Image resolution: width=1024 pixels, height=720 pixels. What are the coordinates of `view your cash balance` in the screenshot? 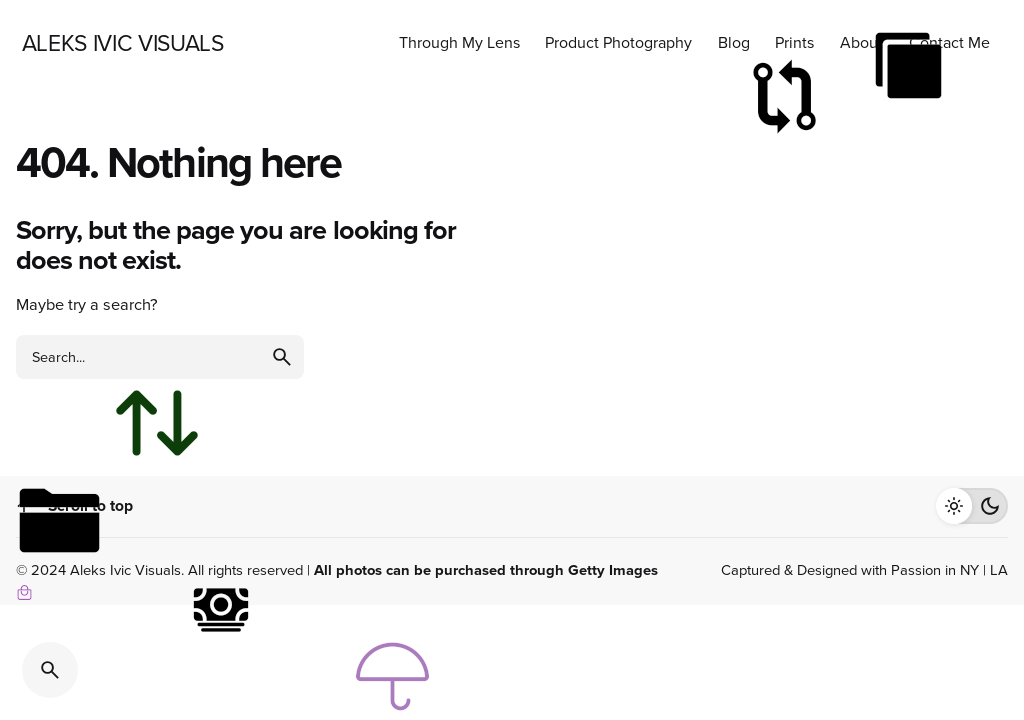 It's located at (221, 610).